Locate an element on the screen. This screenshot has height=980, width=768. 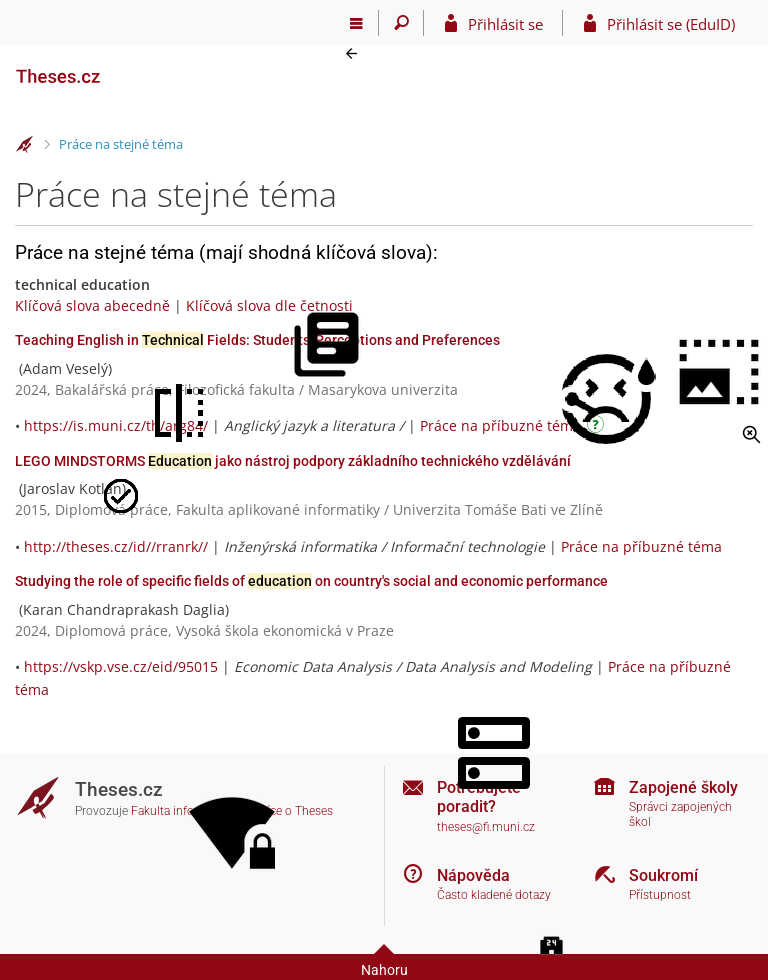
resize image to large format is located at coordinates (719, 372).